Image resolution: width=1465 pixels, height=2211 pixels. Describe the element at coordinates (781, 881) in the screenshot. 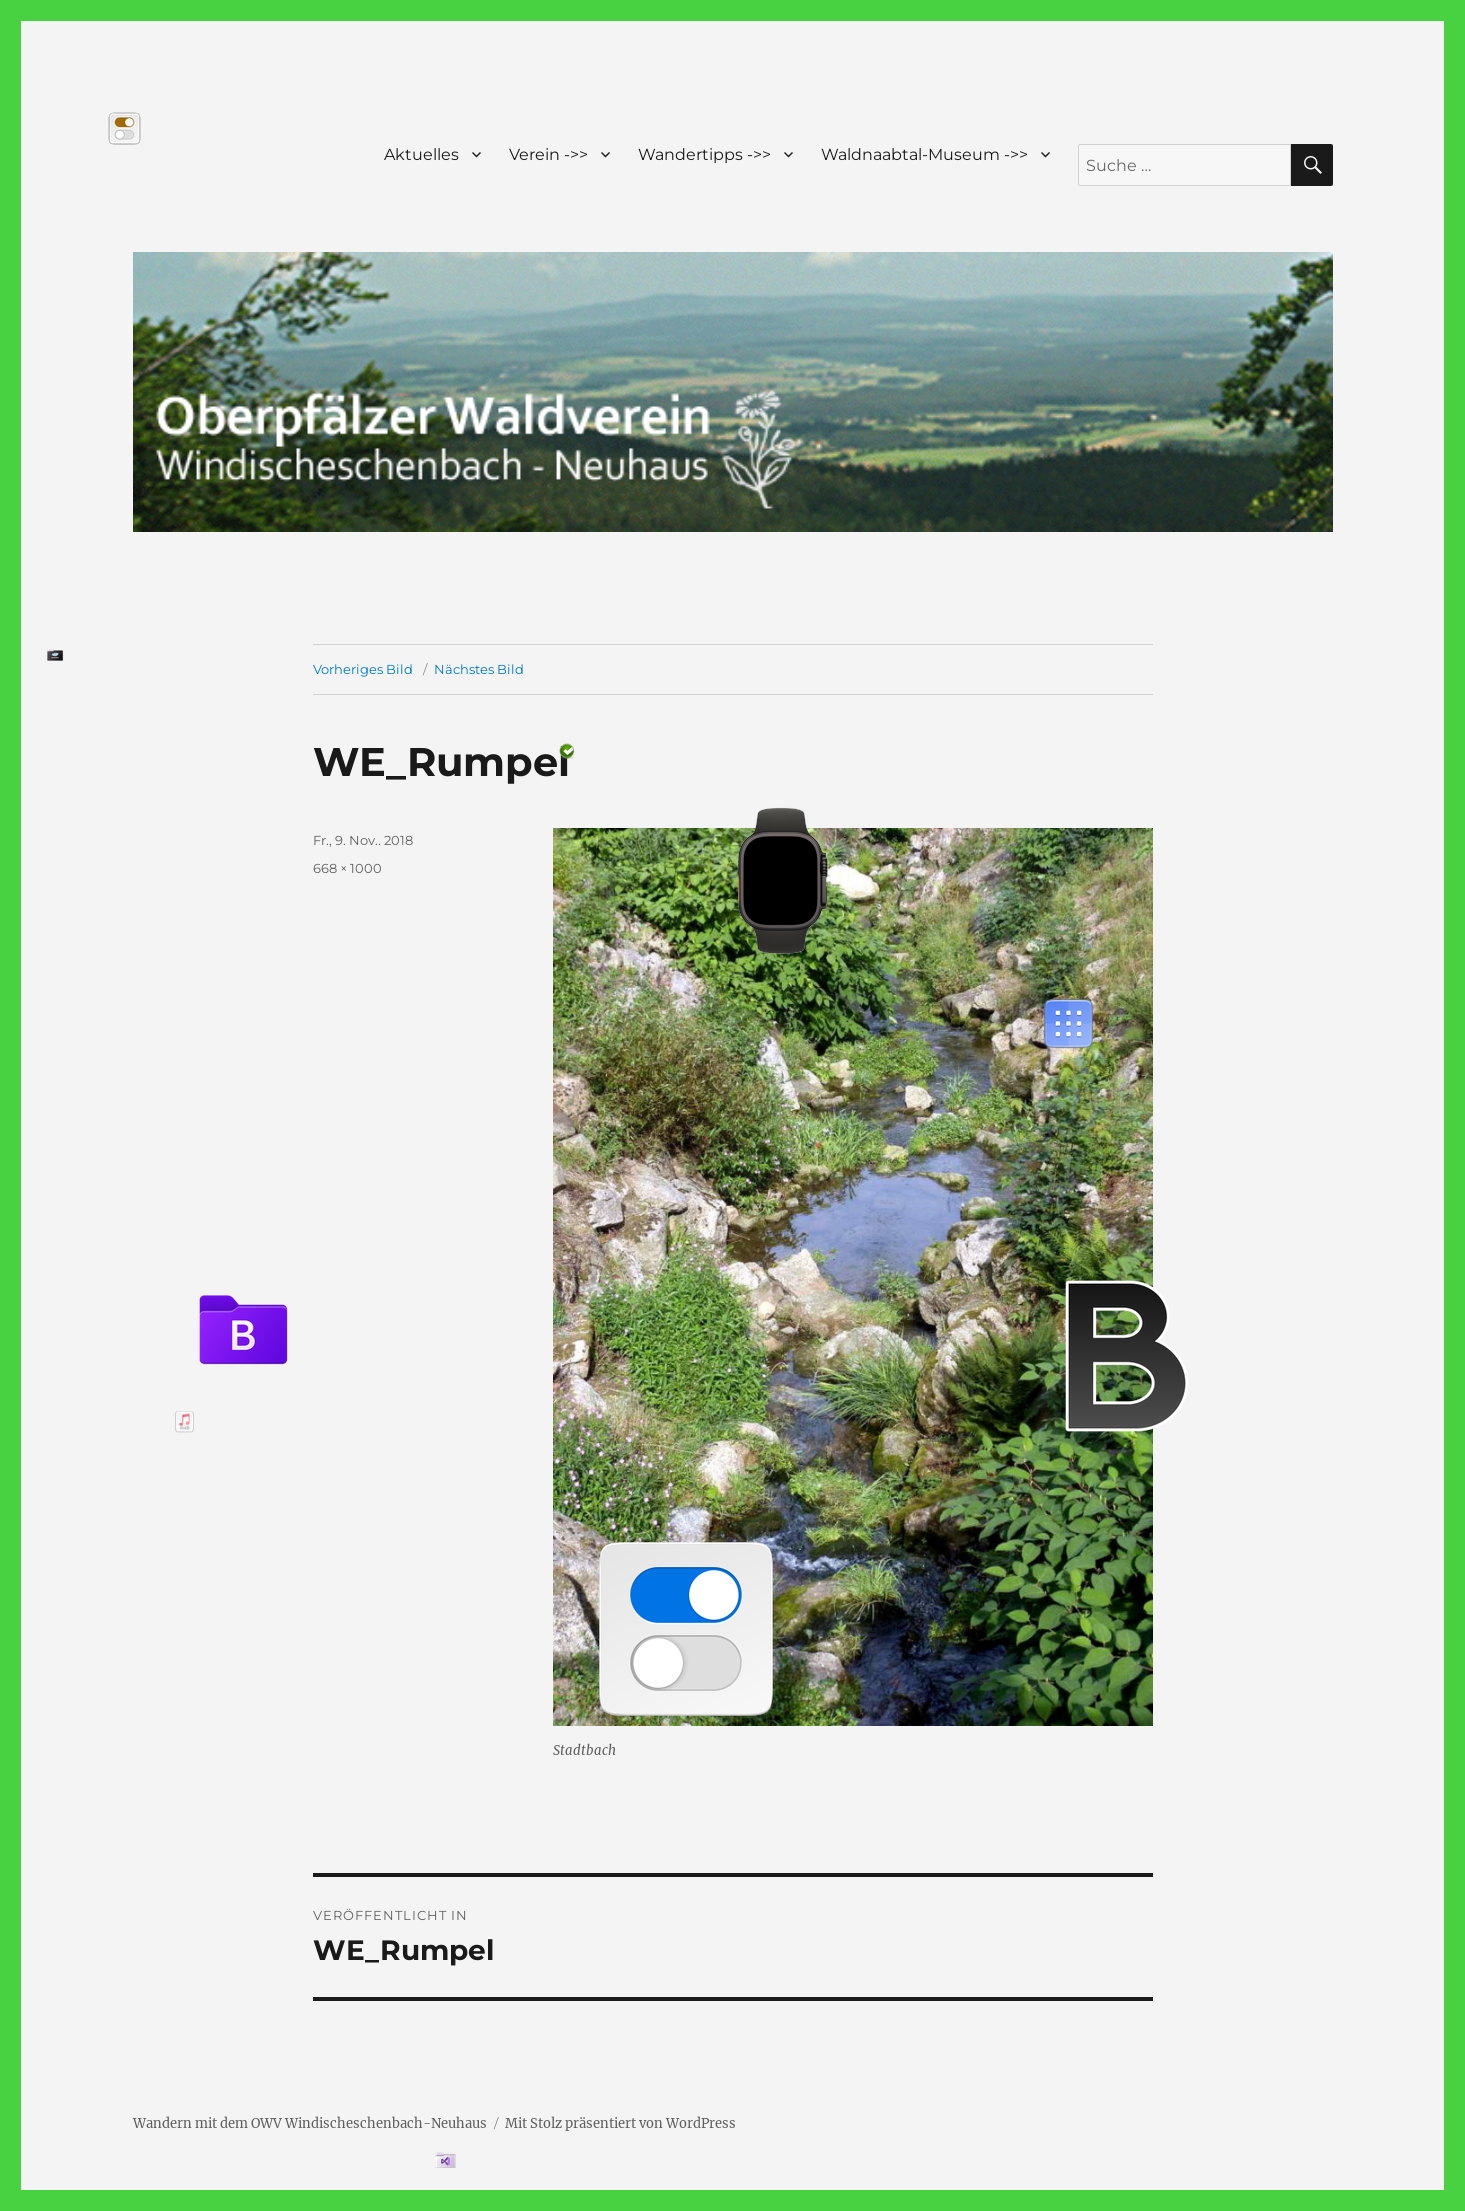

I see `apple watch device icon` at that location.